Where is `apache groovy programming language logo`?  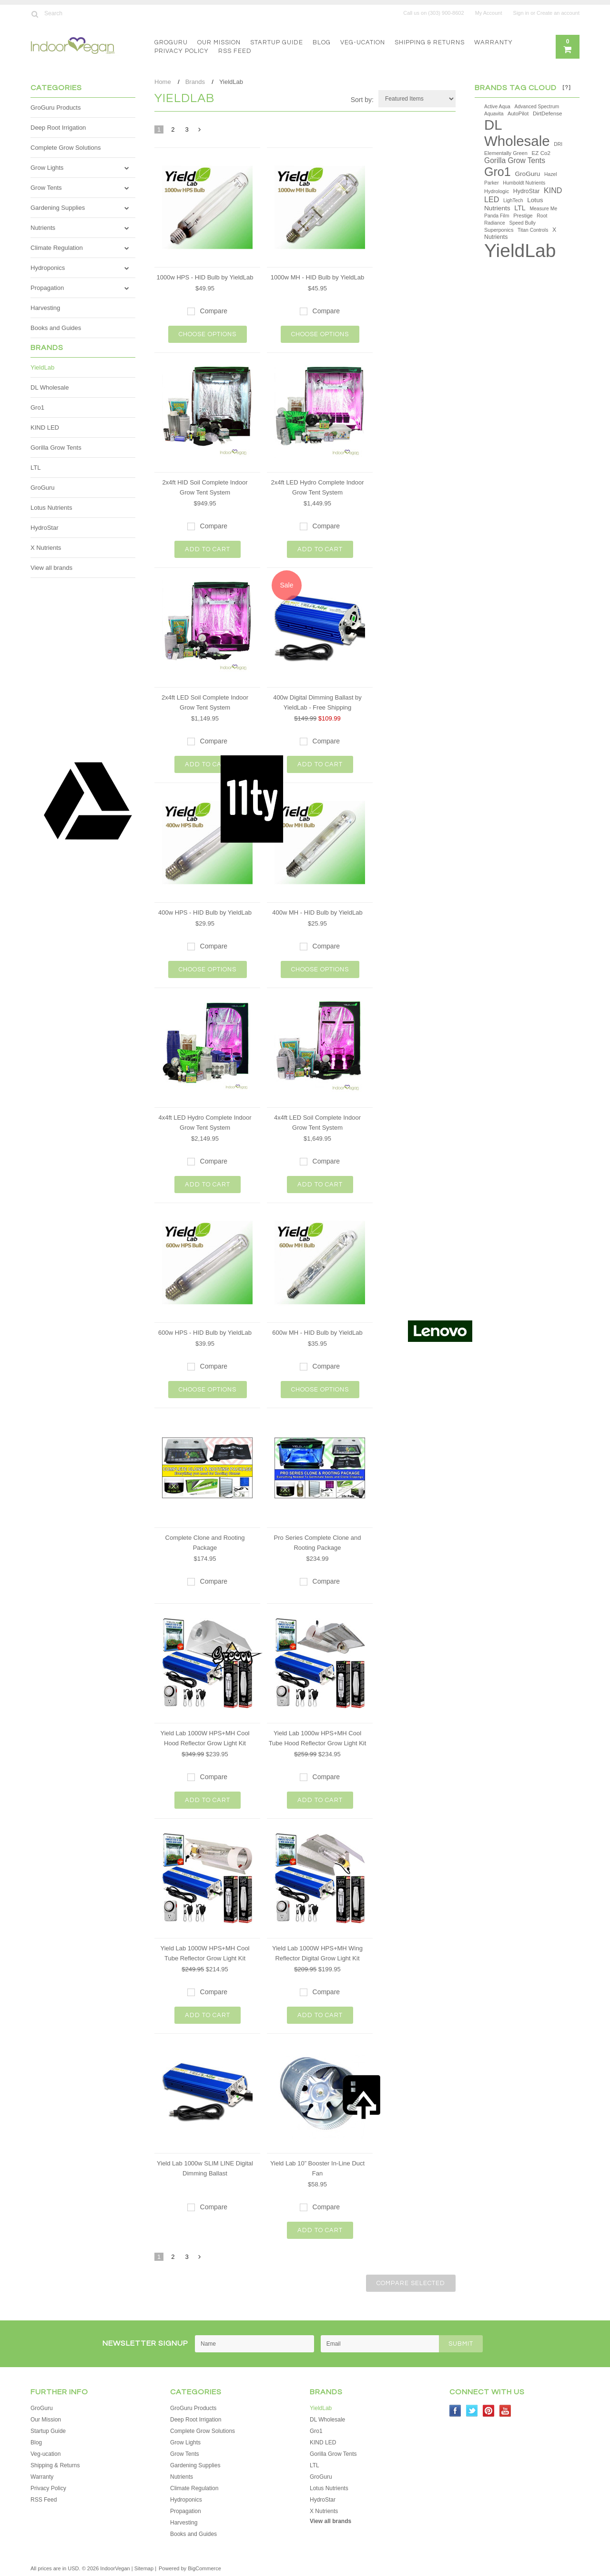
apache groovy programming language logo is located at coordinates (232, 1657).